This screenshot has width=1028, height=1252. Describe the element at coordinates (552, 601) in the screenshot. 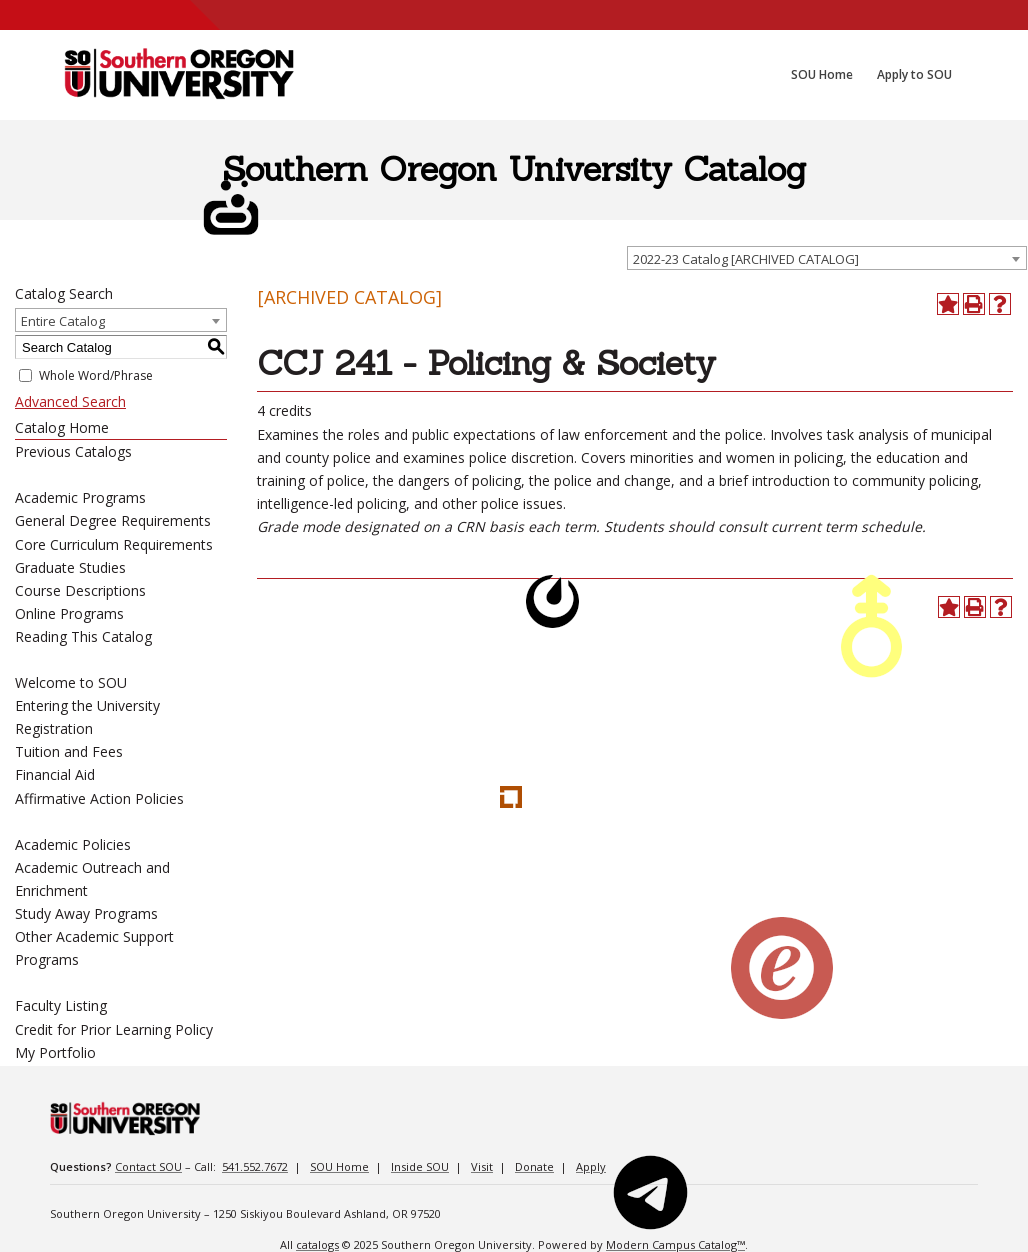

I see `open Mattermost messaging app` at that location.